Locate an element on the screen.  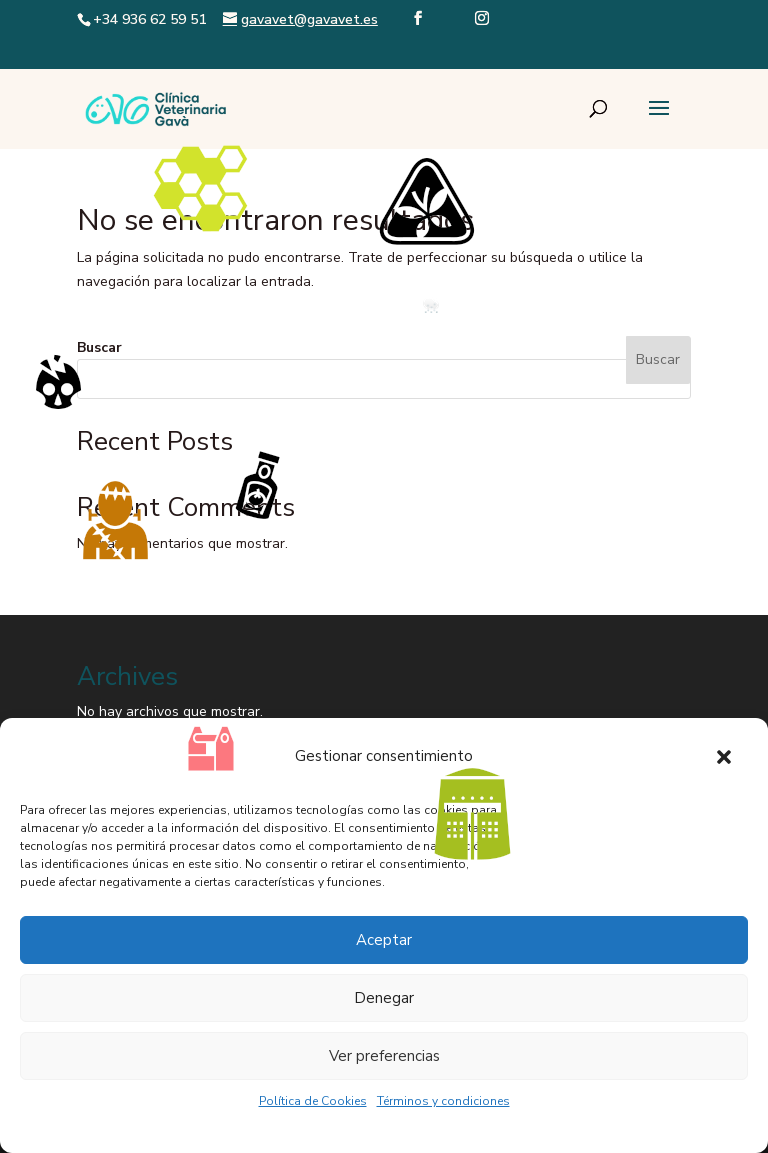
select ketchup as a condiment option is located at coordinates (258, 485).